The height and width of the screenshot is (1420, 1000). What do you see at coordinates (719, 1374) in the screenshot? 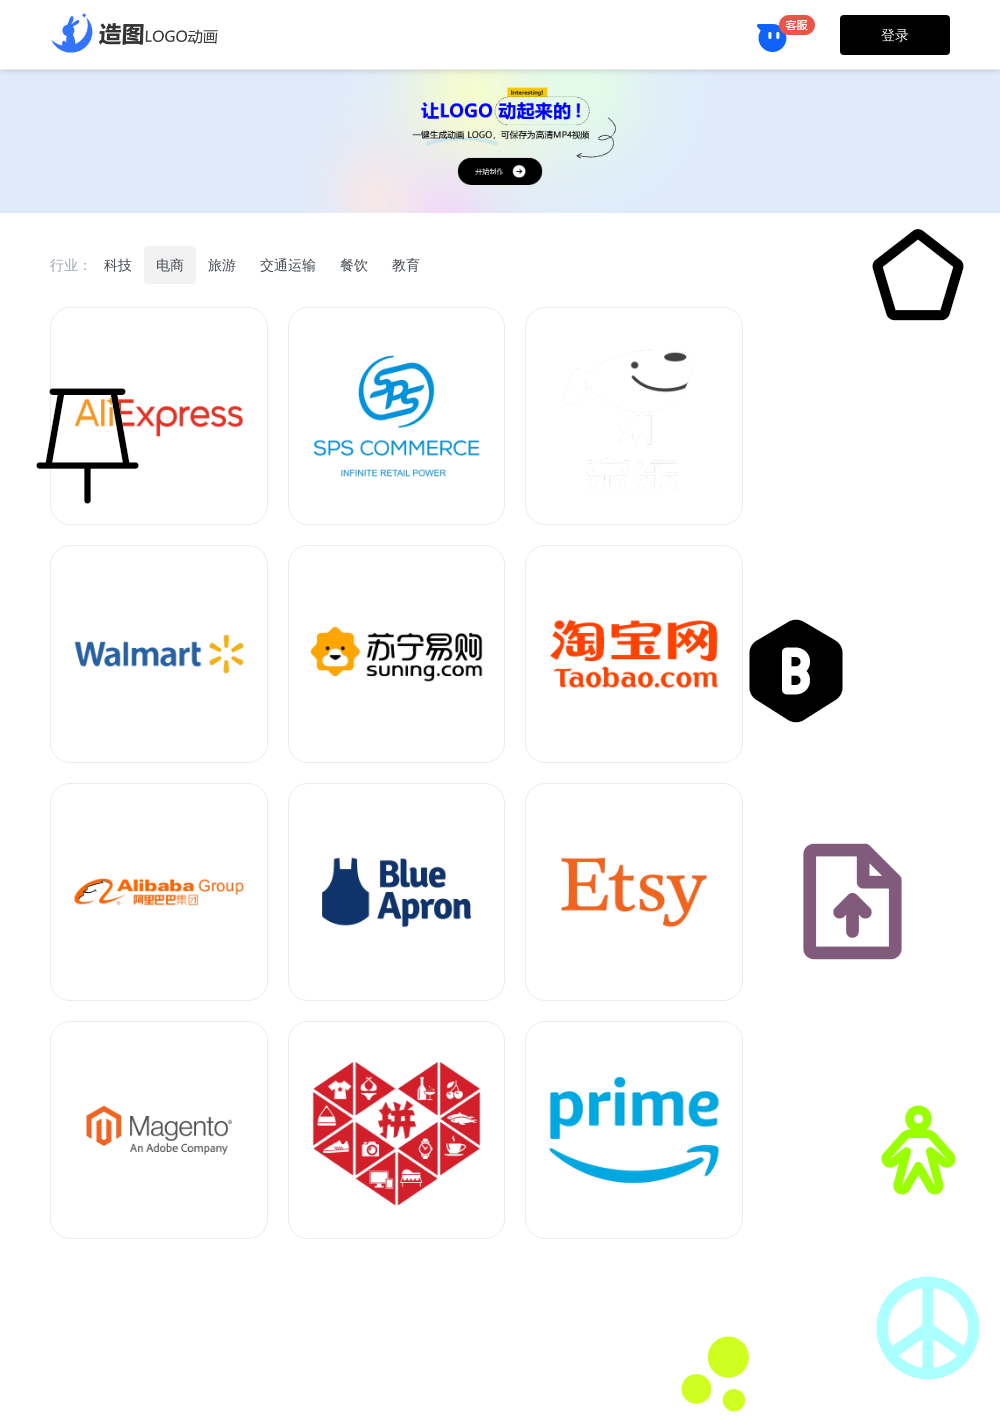
I see `view bubble chart data visualization` at bounding box center [719, 1374].